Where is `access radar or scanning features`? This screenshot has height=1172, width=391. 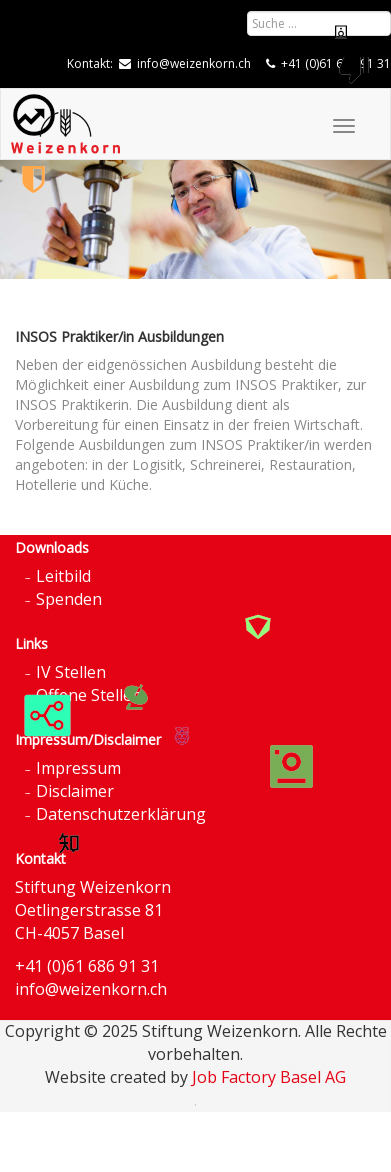 access radar or scanning features is located at coordinates (136, 697).